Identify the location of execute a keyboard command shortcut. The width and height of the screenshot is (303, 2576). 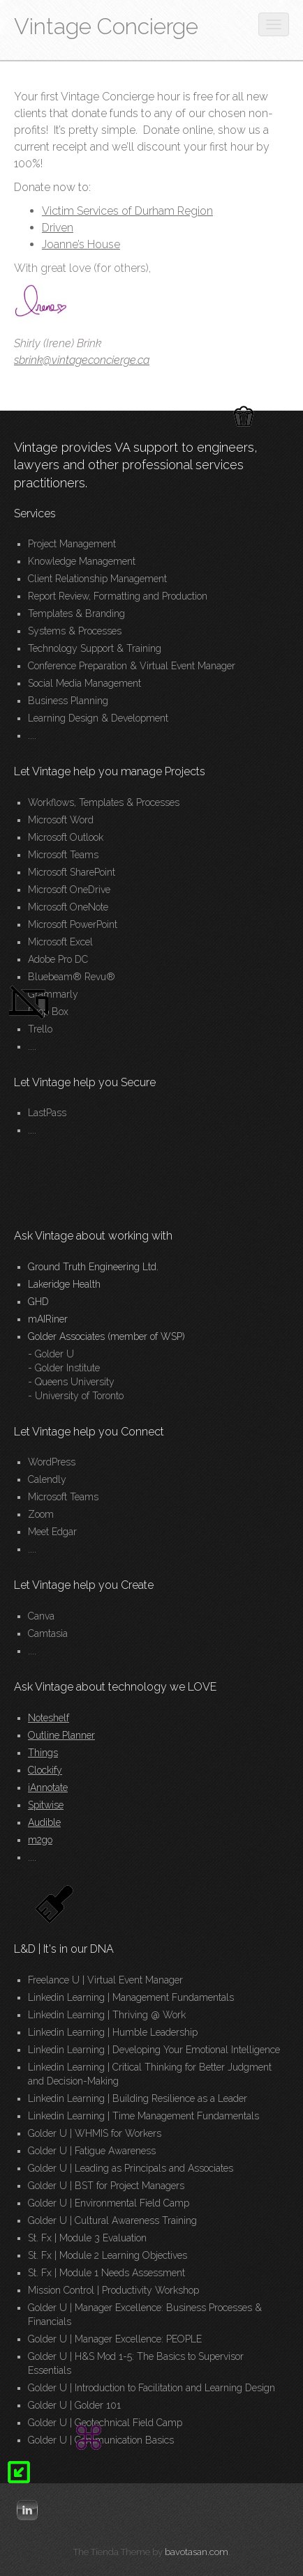
(89, 2437).